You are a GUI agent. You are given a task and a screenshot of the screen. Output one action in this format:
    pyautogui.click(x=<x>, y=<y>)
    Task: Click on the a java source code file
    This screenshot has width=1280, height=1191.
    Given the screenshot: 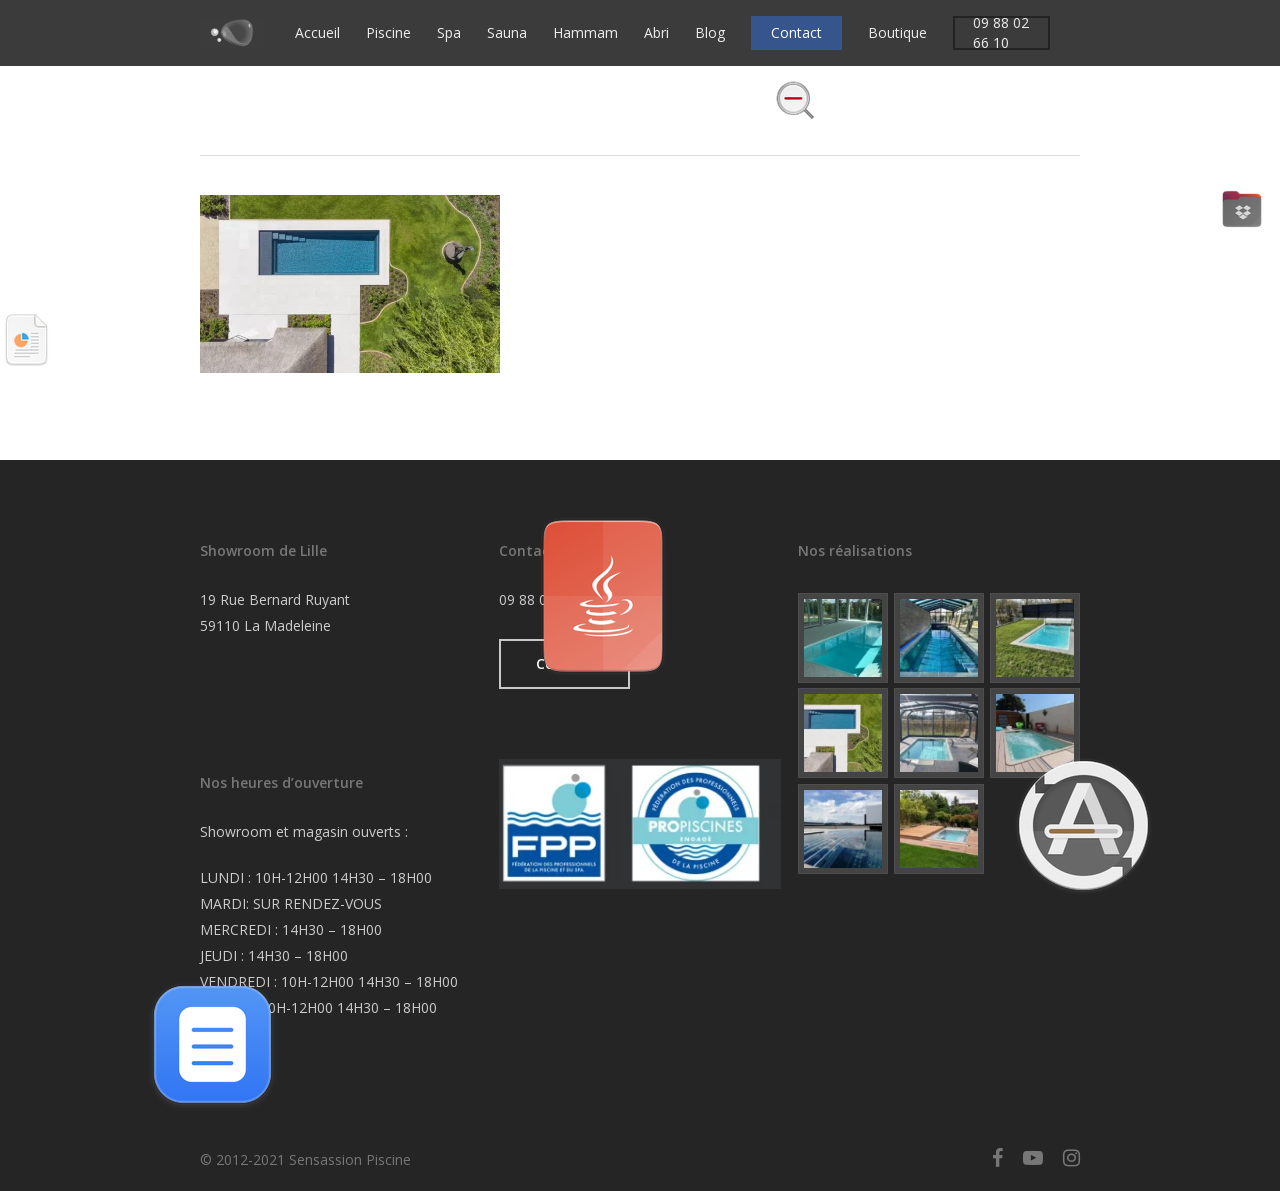 What is the action you would take?
    pyautogui.click(x=603, y=596)
    